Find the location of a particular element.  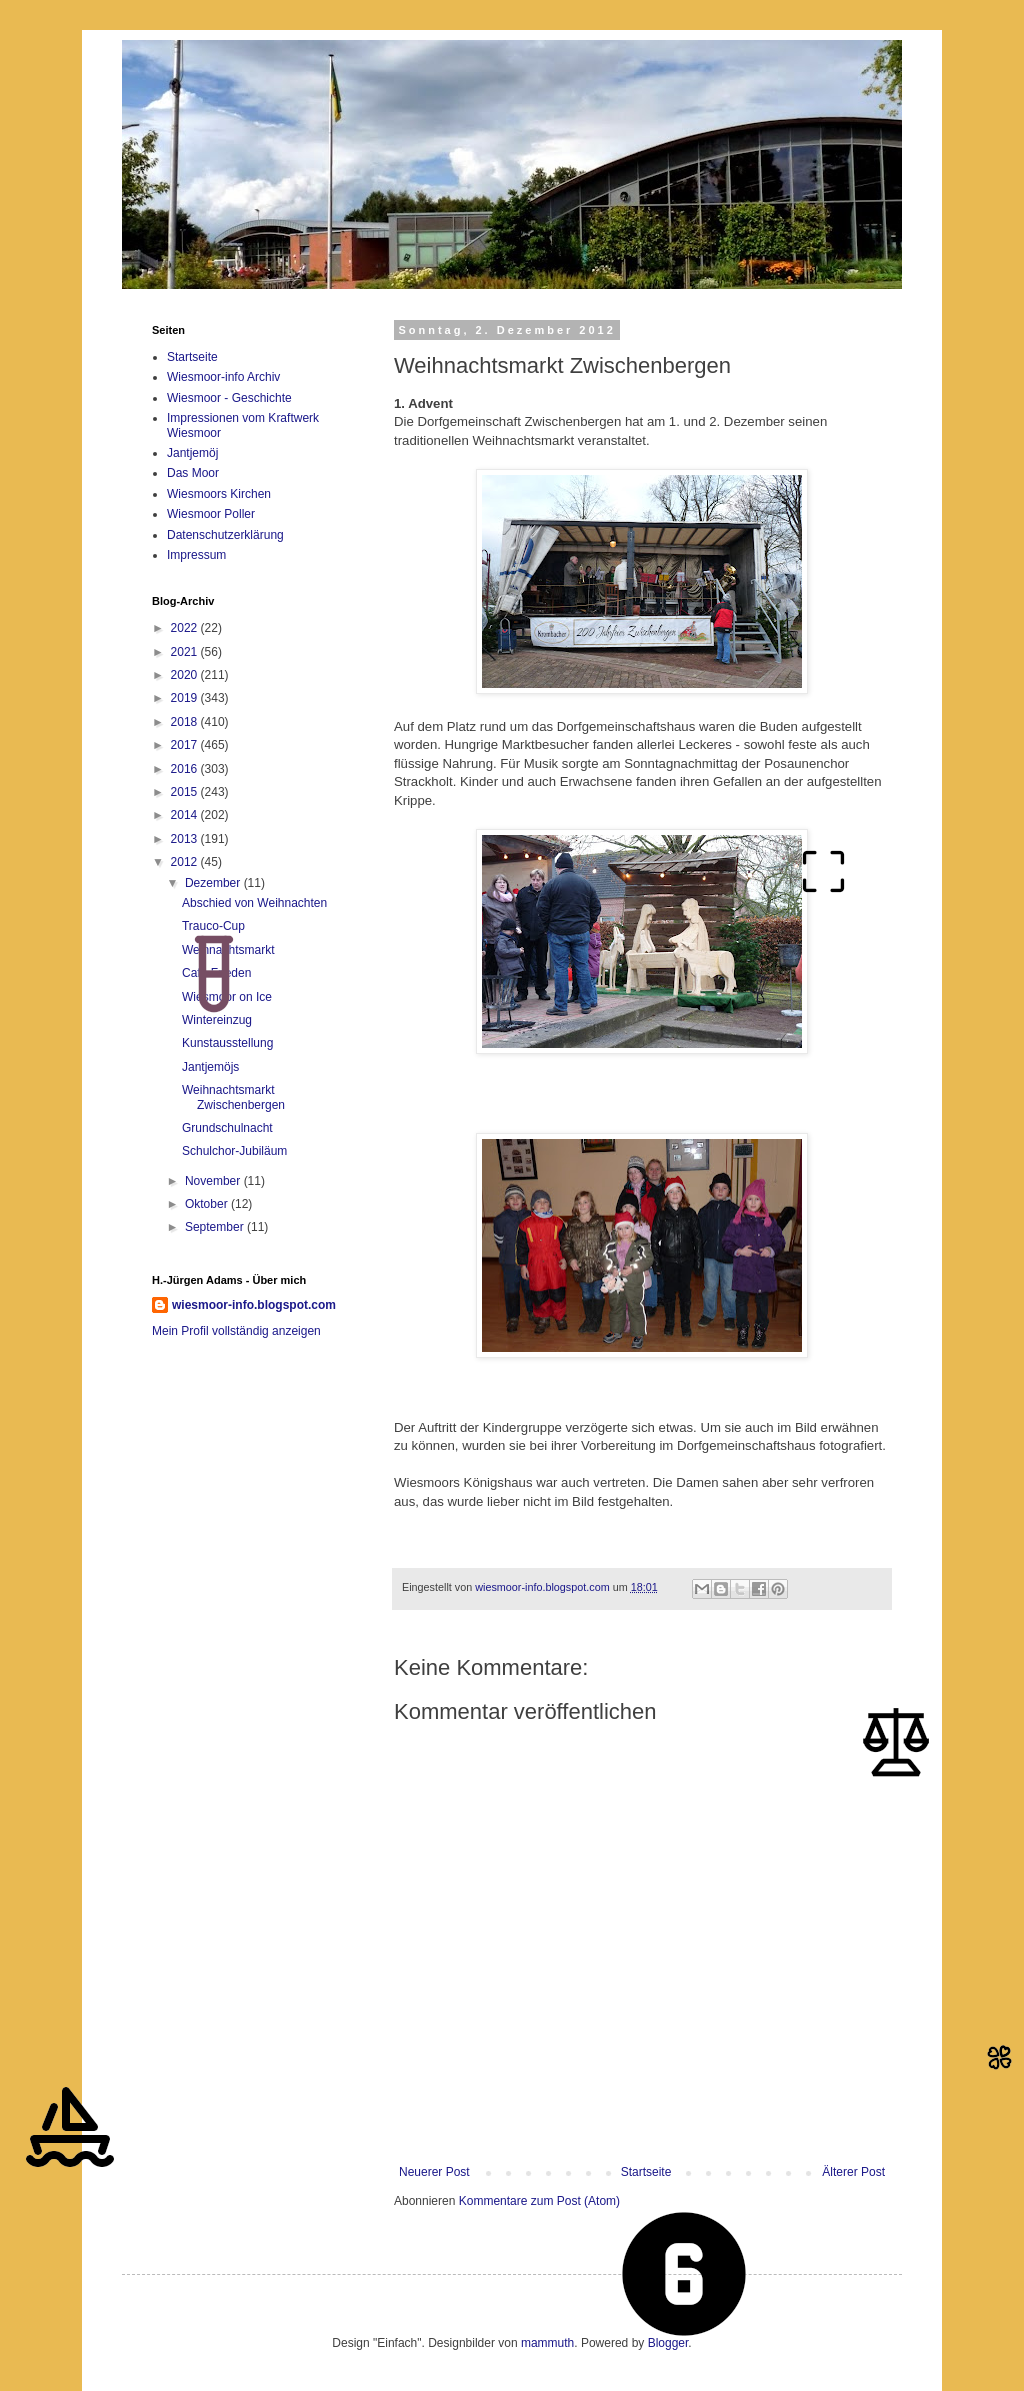

access sailing or boating features is located at coordinates (70, 2127).